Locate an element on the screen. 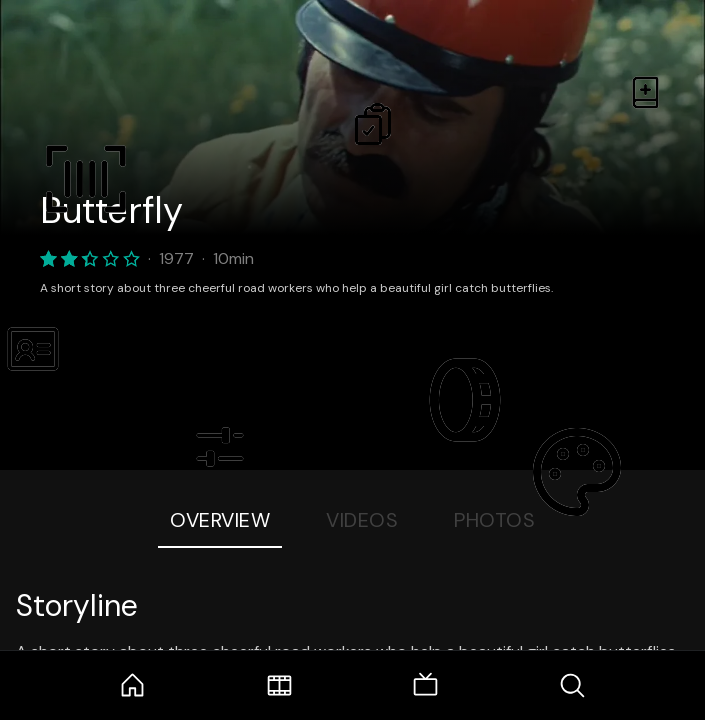 The image size is (705, 720). adjust settings or preferences is located at coordinates (220, 447).